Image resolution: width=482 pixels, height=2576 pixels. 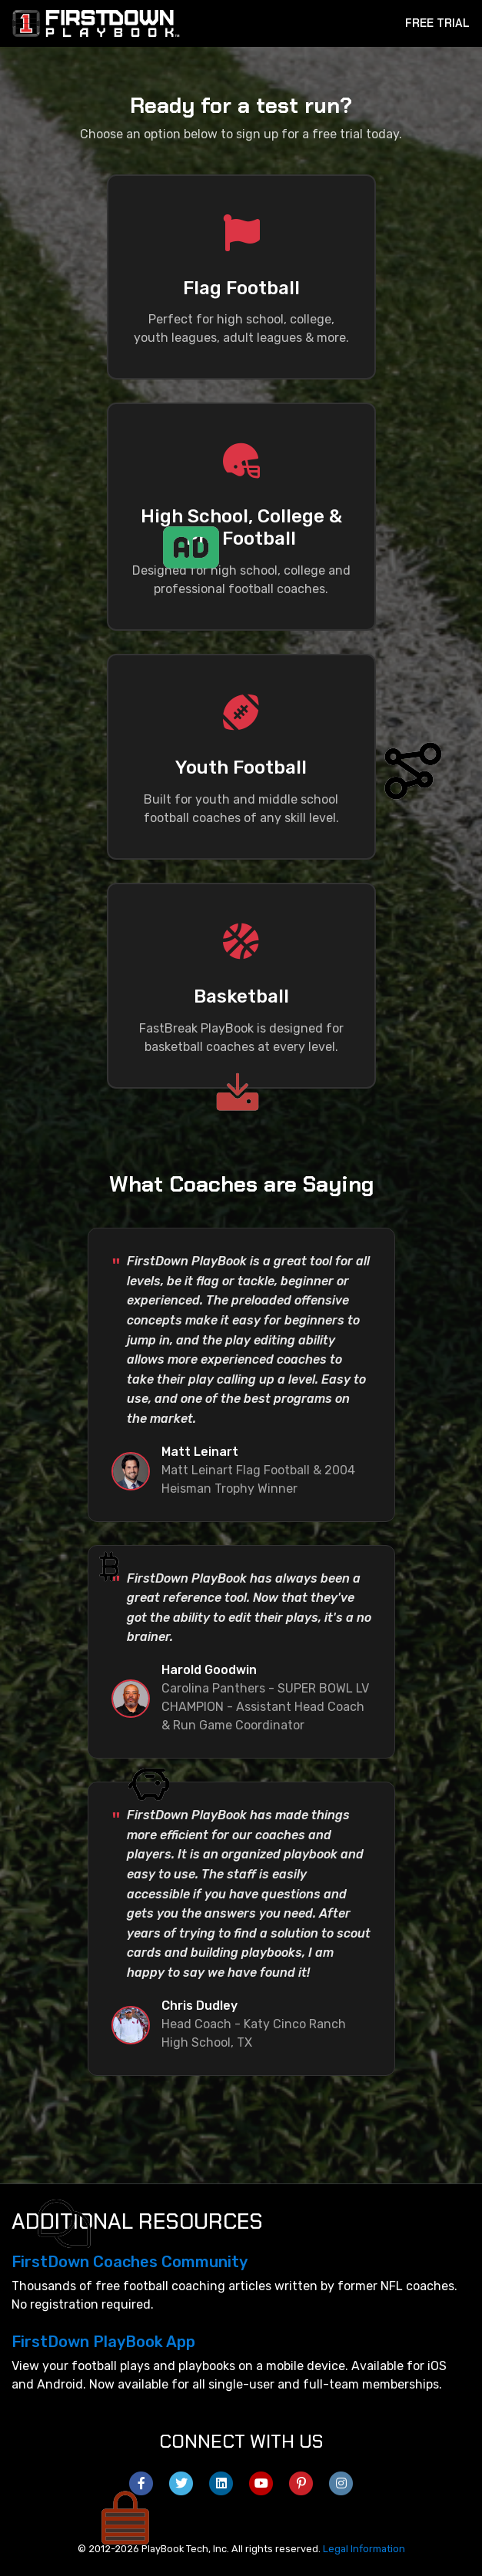 What do you see at coordinates (148, 1784) in the screenshot?
I see `access savings or budget features` at bounding box center [148, 1784].